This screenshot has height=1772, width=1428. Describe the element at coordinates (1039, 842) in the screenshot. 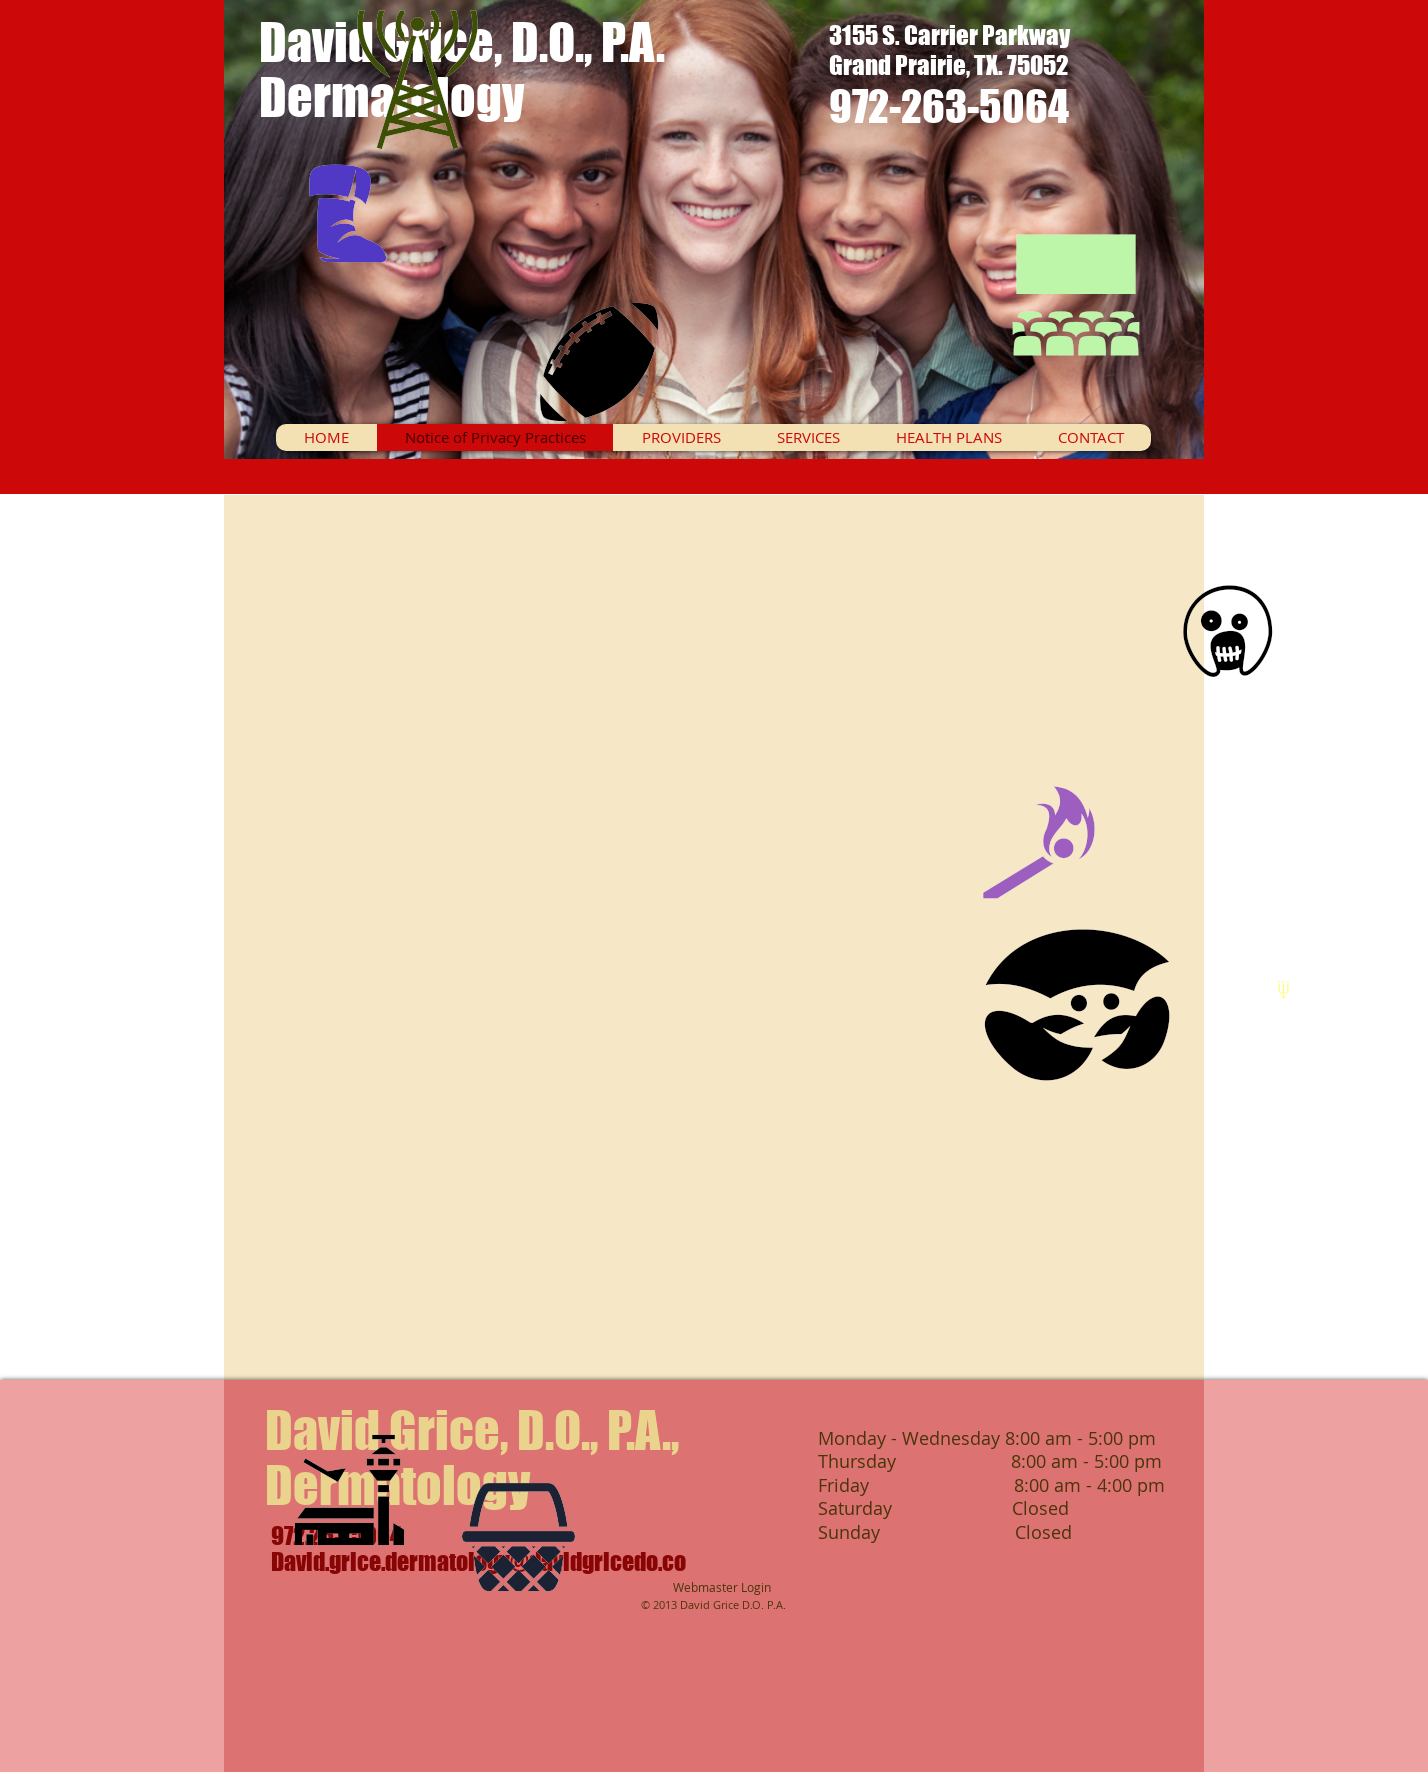

I see `ignite or start a fire feature` at that location.